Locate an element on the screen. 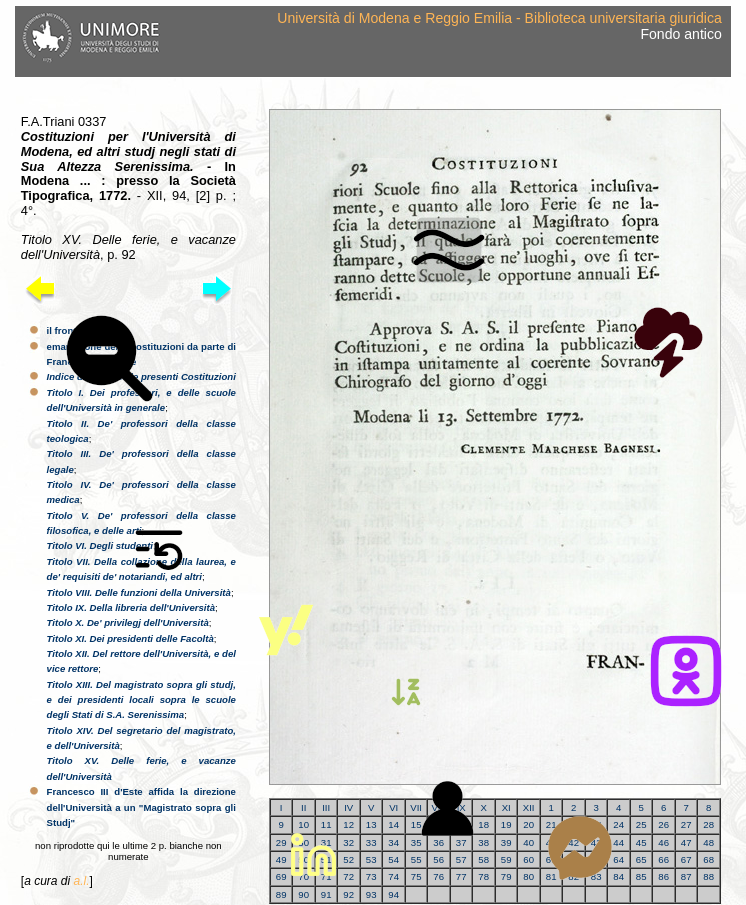 This screenshot has width=746, height=905. sort alphabetically in reverse order (Z to A) is located at coordinates (406, 692).